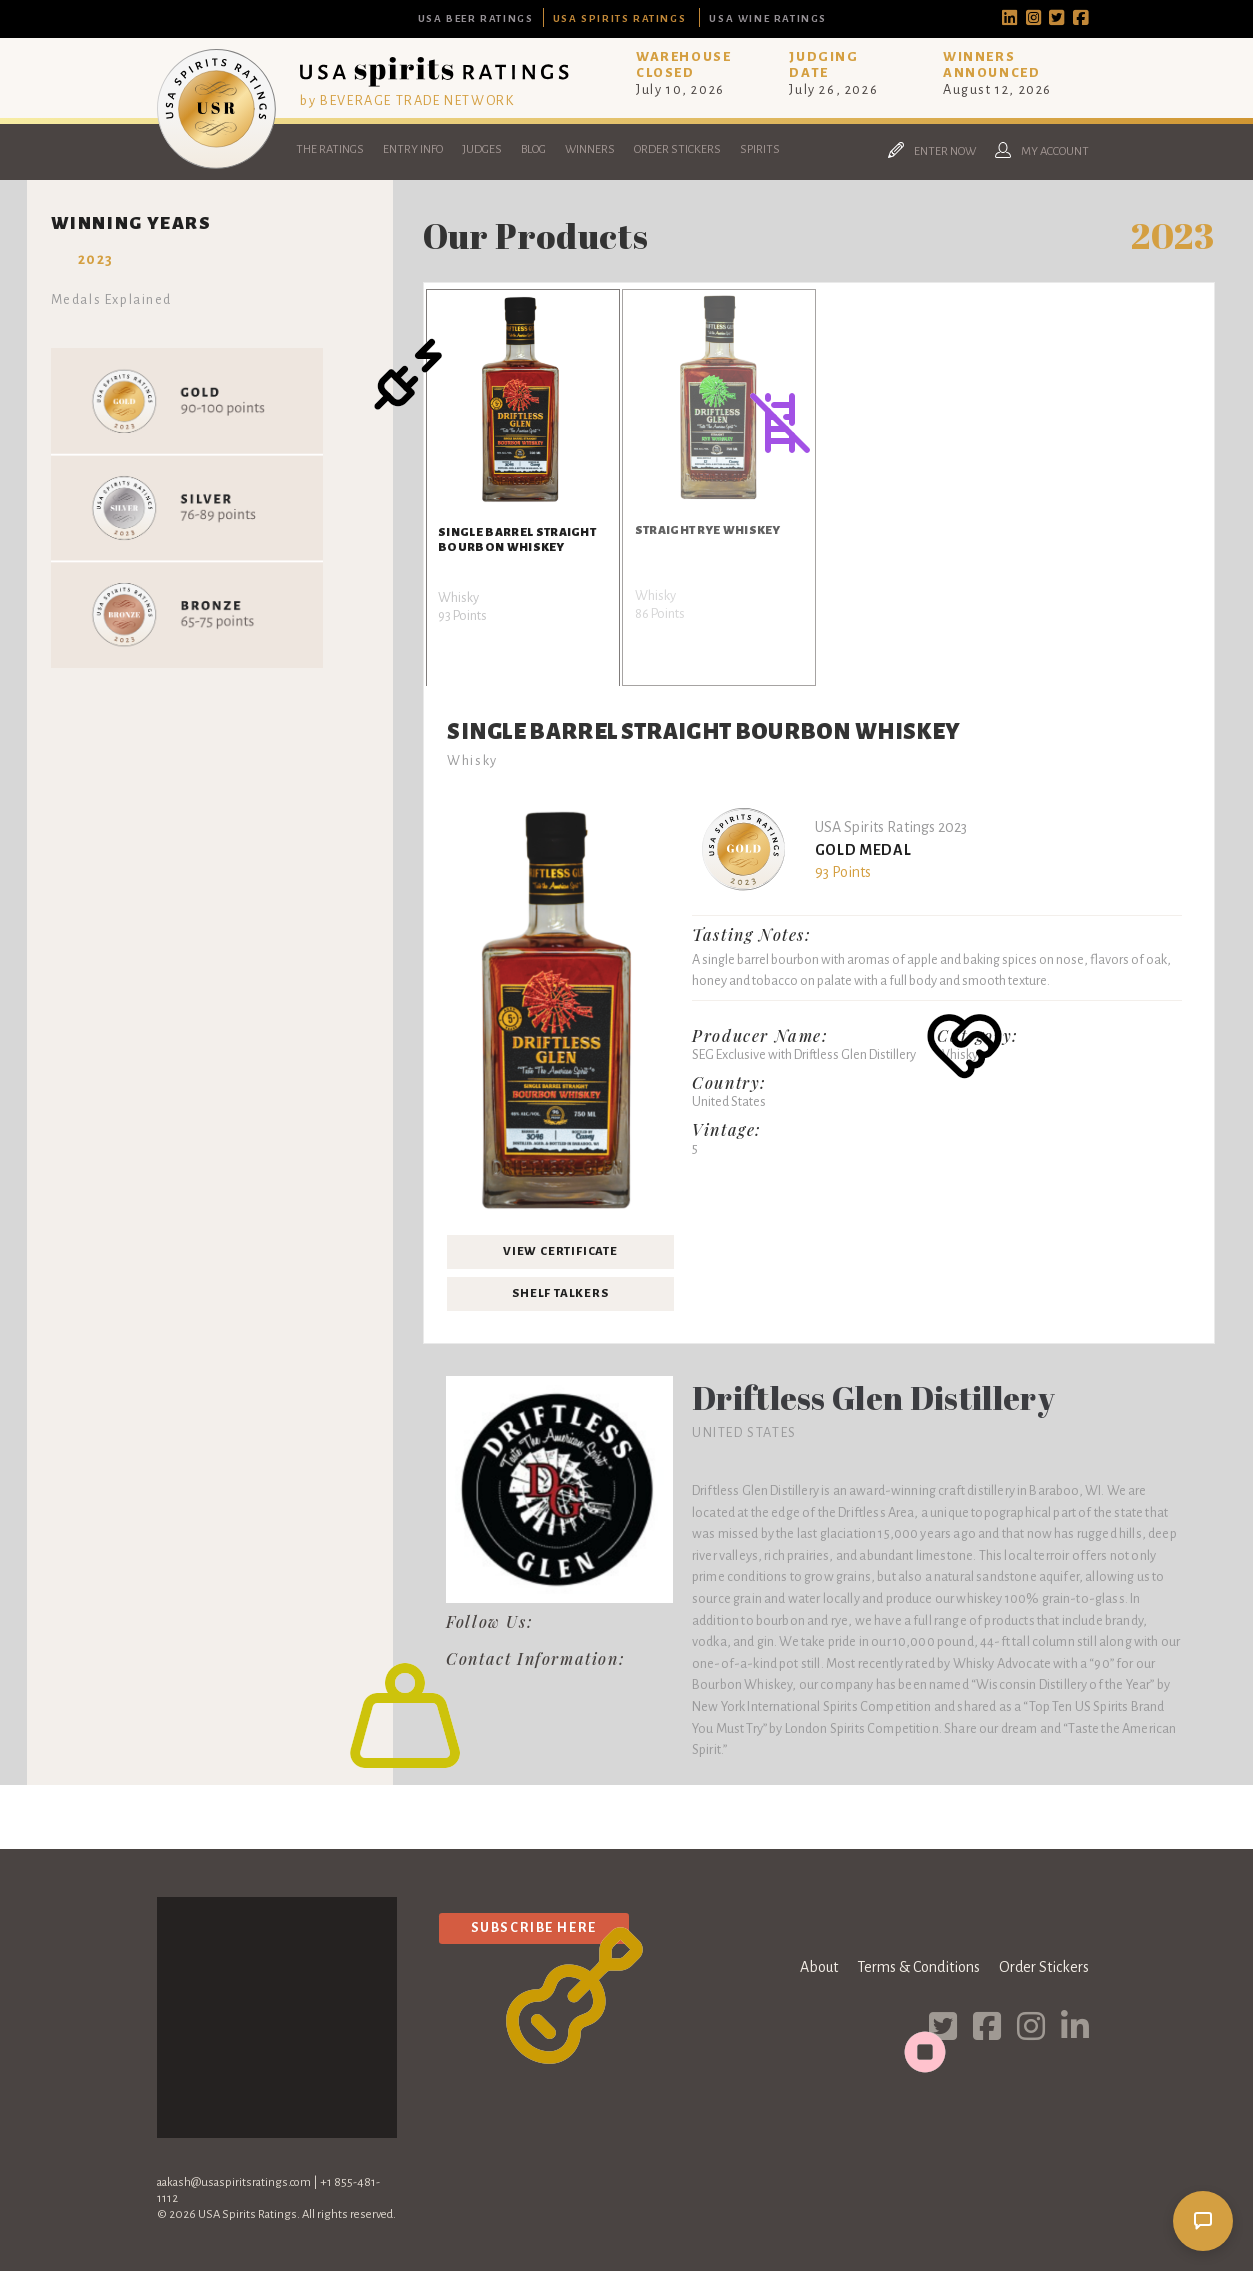  What do you see at coordinates (780, 423) in the screenshot?
I see `ladder access disabled or unavailable` at bounding box center [780, 423].